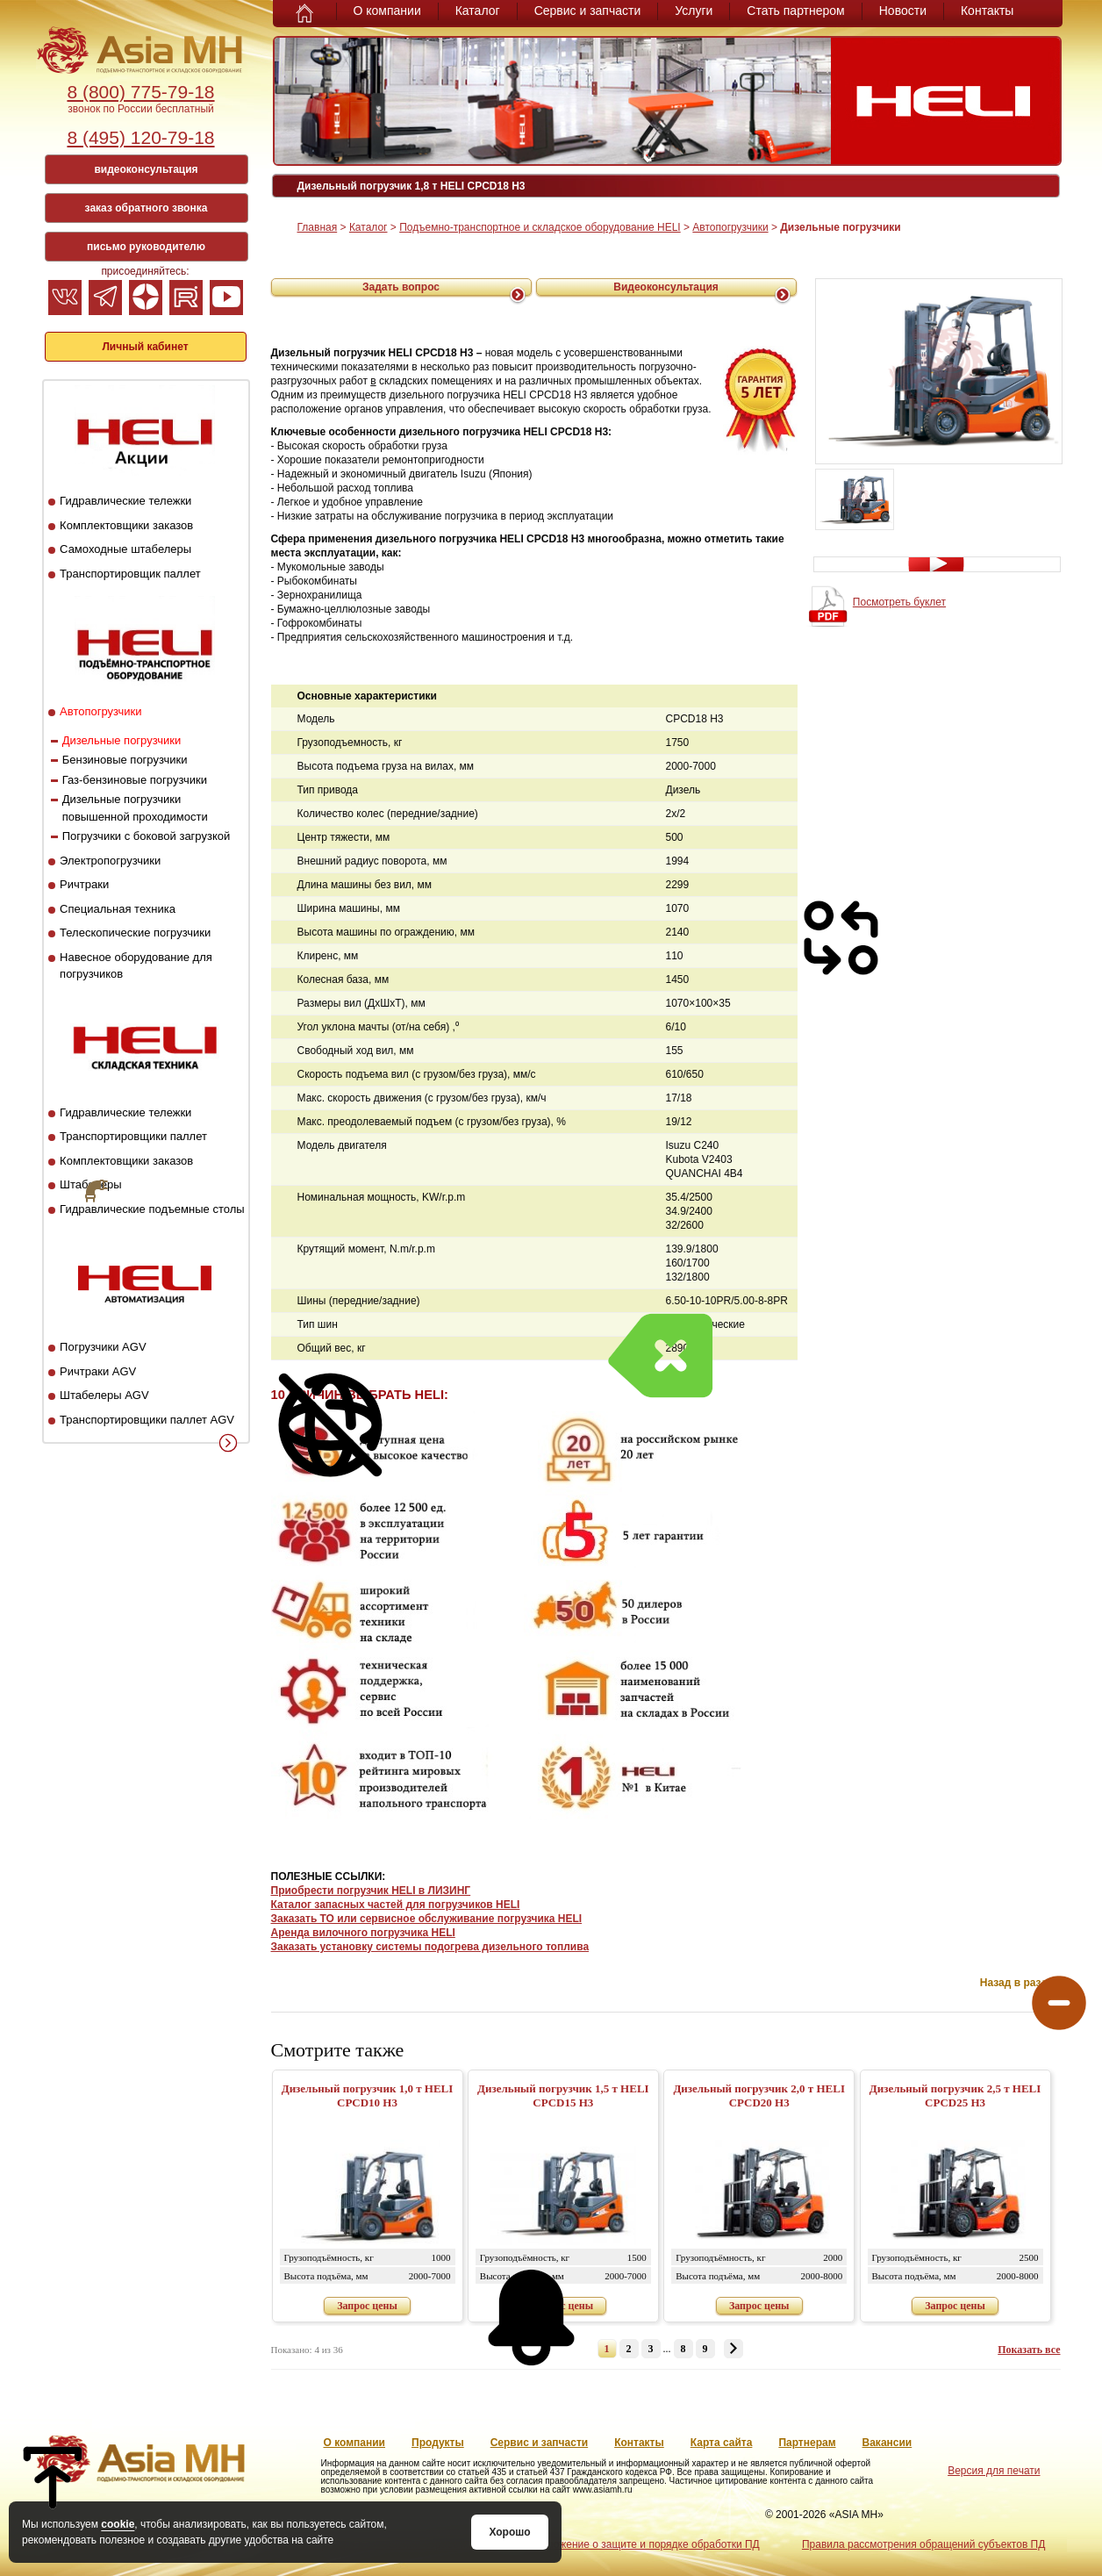  What do you see at coordinates (660, 1355) in the screenshot?
I see `delete the previous character` at bounding box center [660, 1355].